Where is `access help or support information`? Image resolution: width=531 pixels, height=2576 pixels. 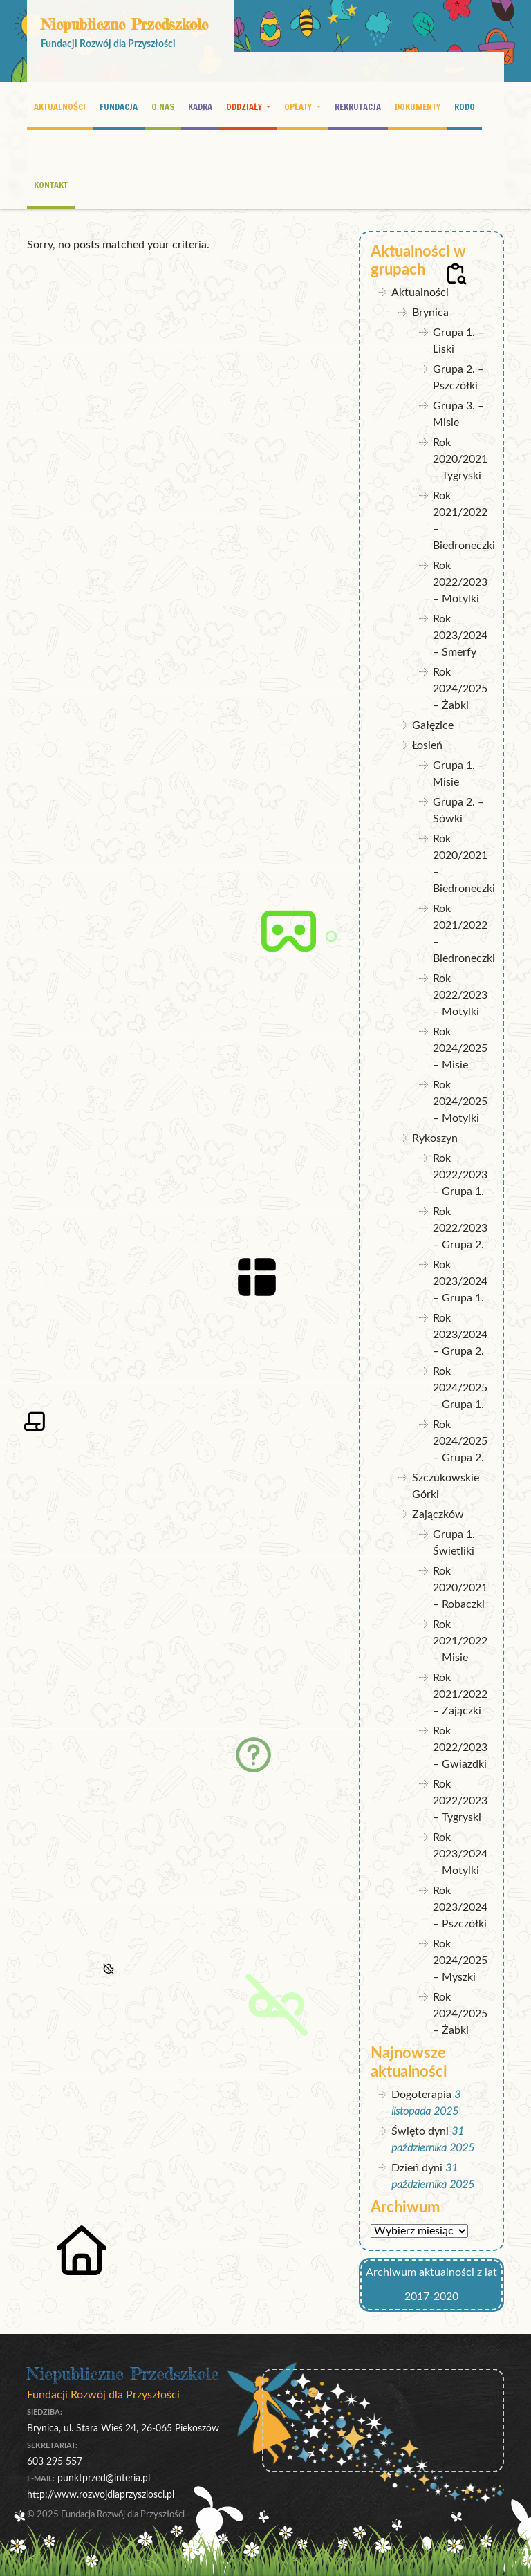
access help or support information is located at coordinates (253, 1754).